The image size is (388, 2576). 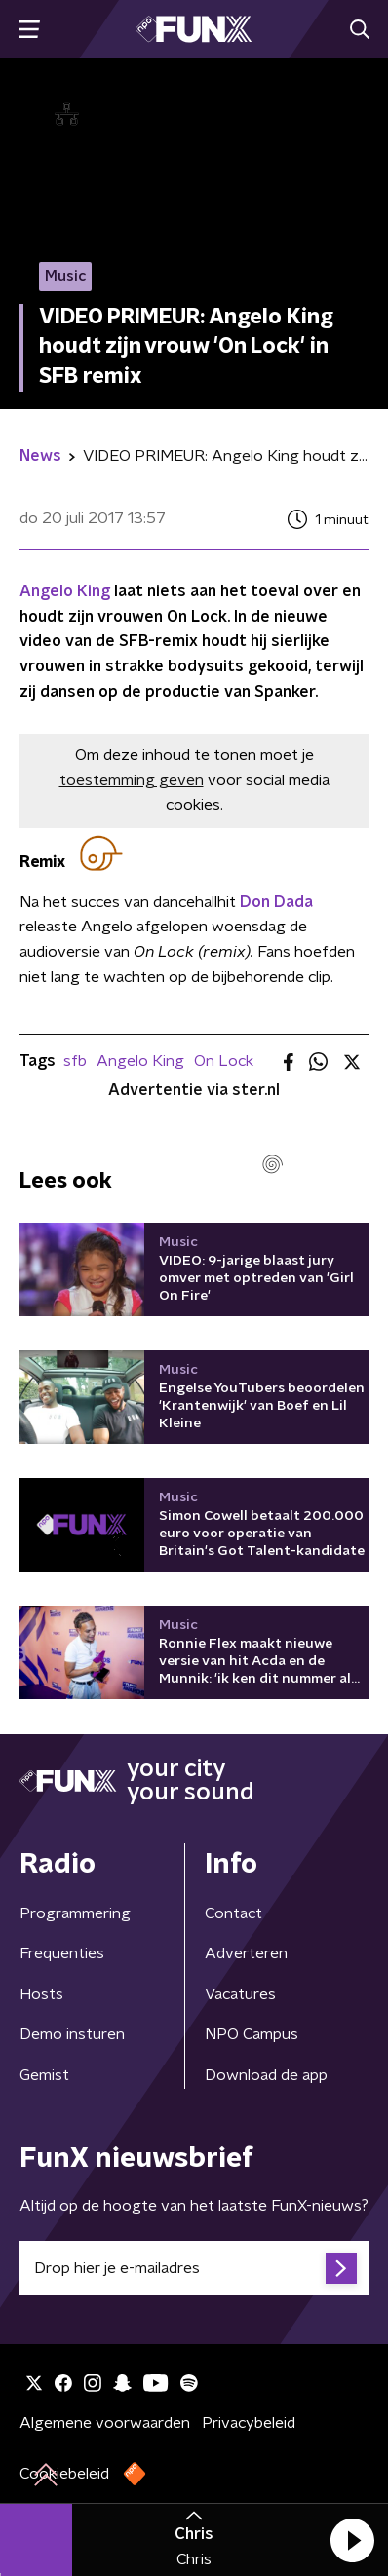 I want to click on access baseball or sports-related content, so click(x=99, y=853).